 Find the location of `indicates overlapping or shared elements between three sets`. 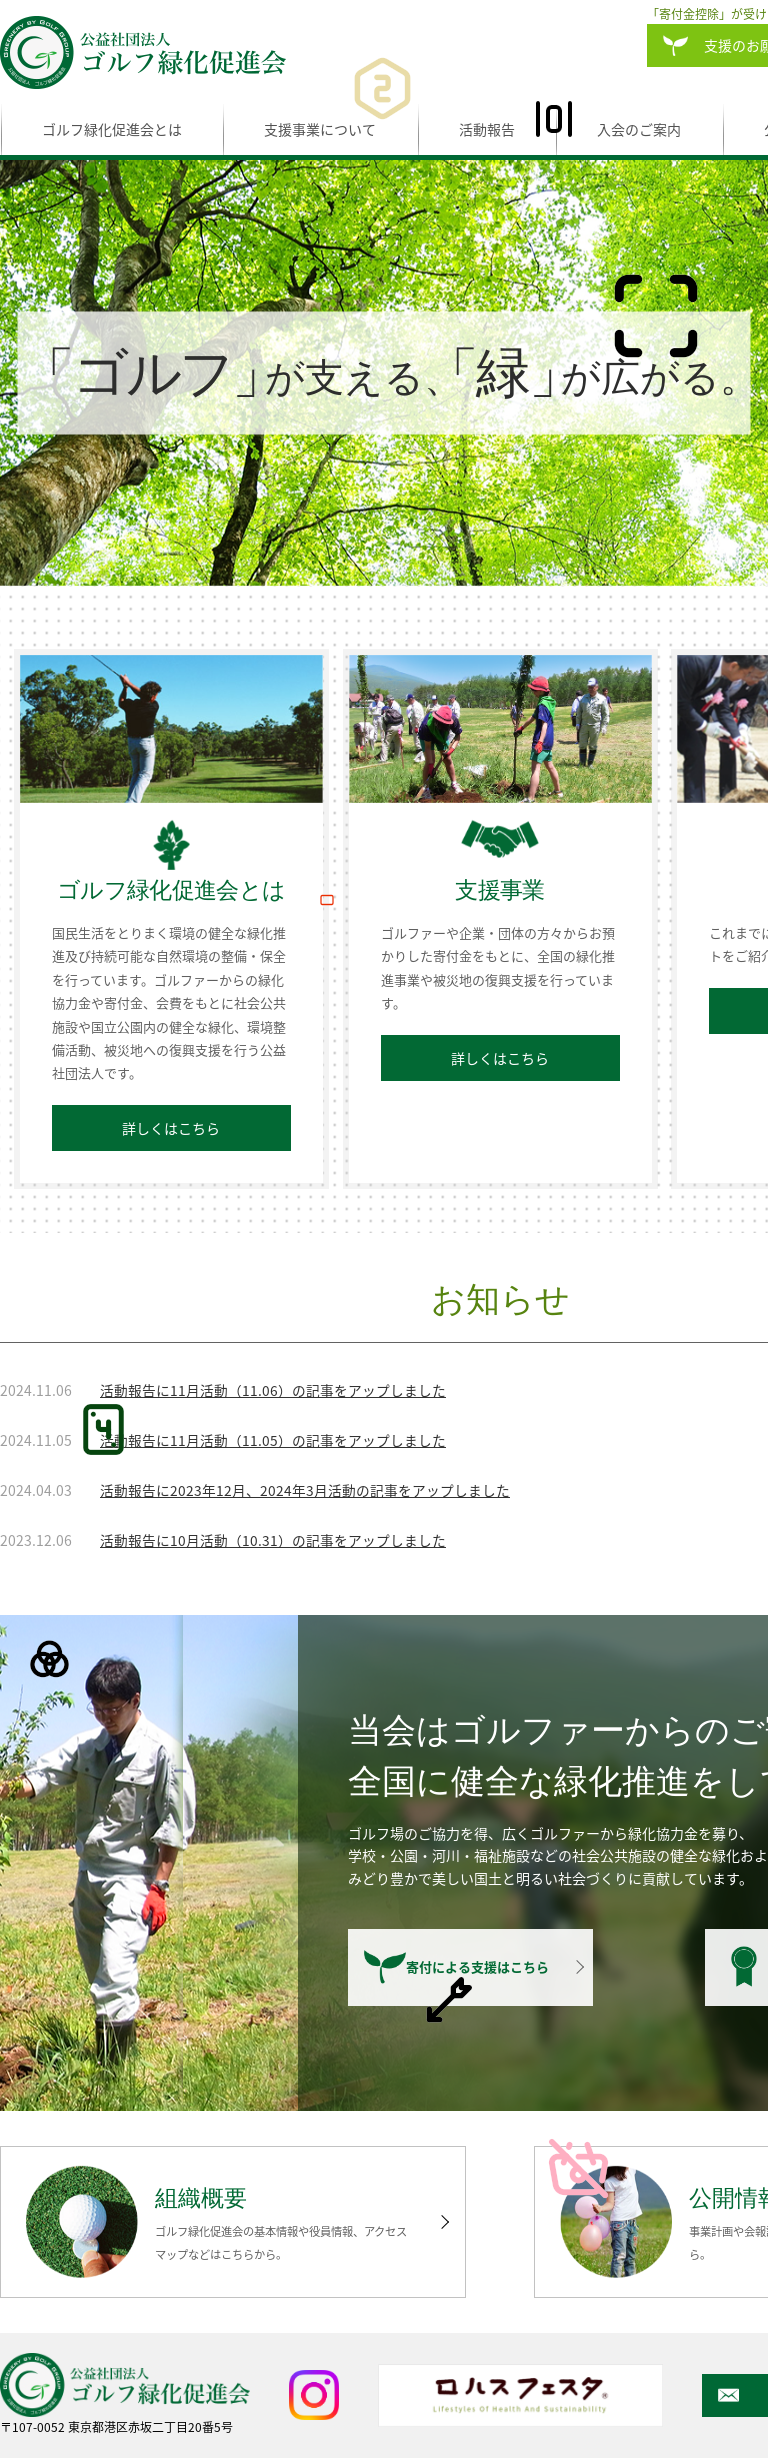

indicates overlapping or shared elements between three sets is located at coordinates (49, 1659).